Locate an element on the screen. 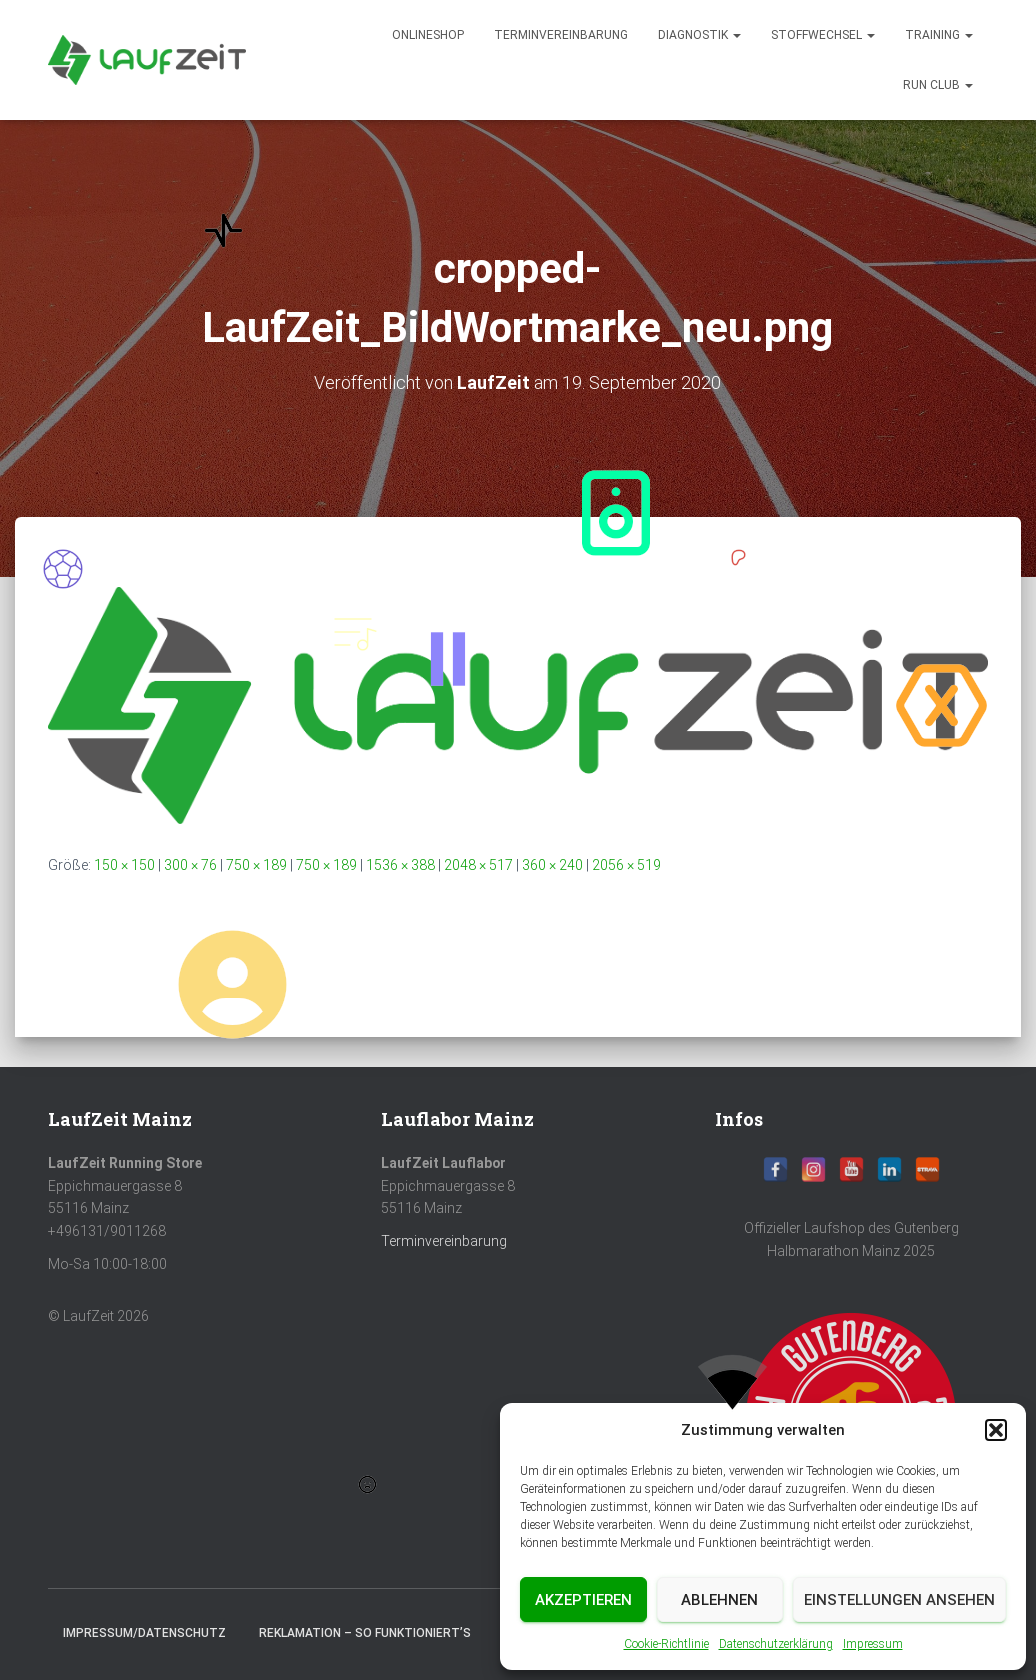 The height and width of the screenshot is (1680, 1036). pause media playback is located at coordinates (448, 659).